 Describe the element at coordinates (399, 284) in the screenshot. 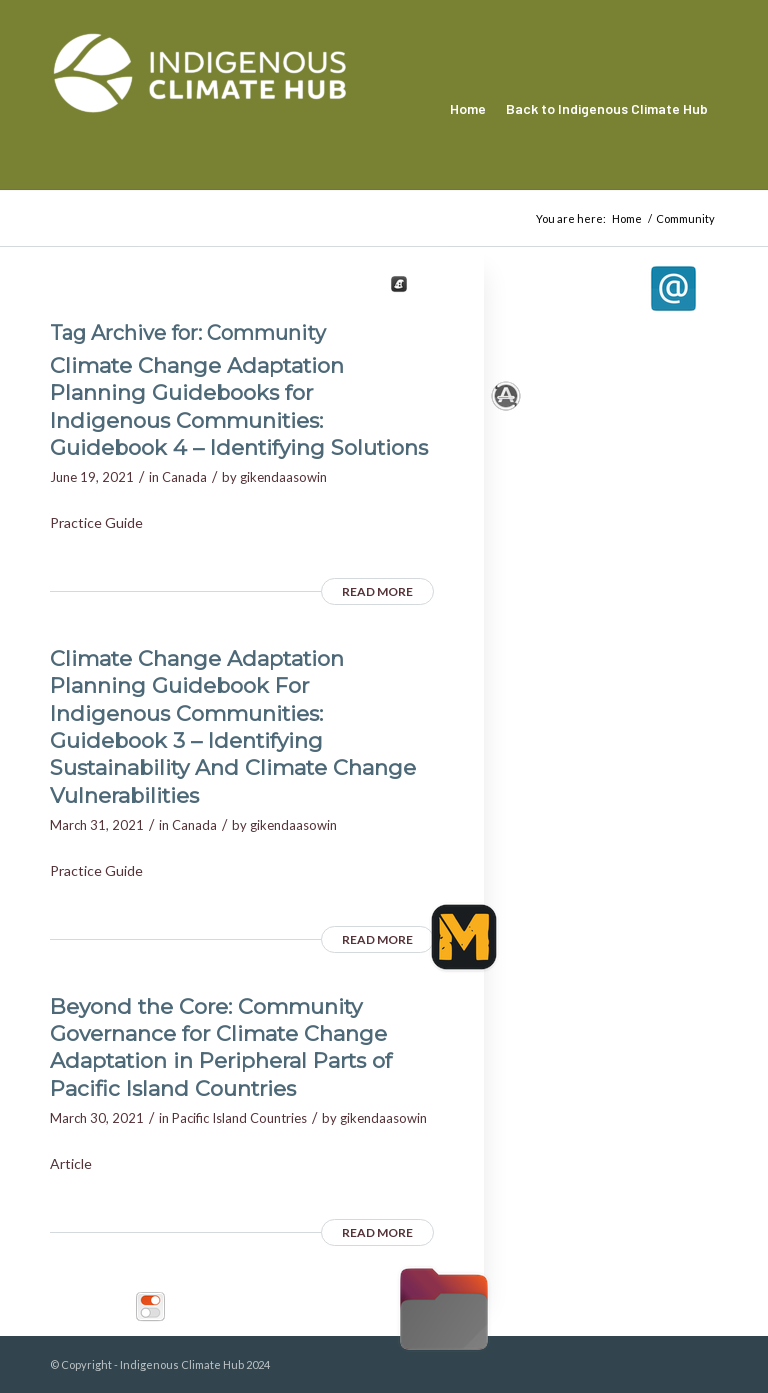

I see `open ImageMagick display application` at that location.